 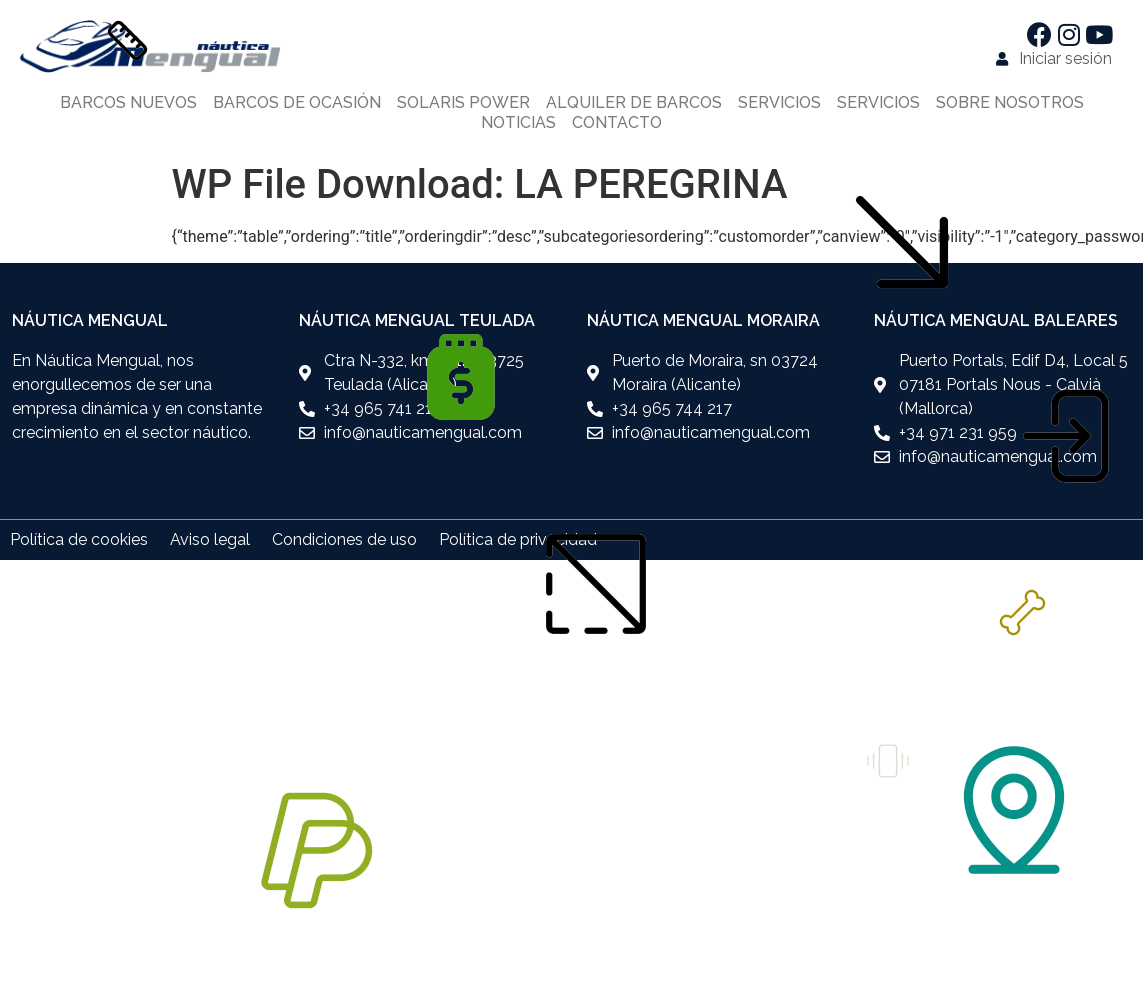 What do you see at coordinates (127, 40) in the screenshot?
I see `access measurement tools` at bounding box center [127, 40].